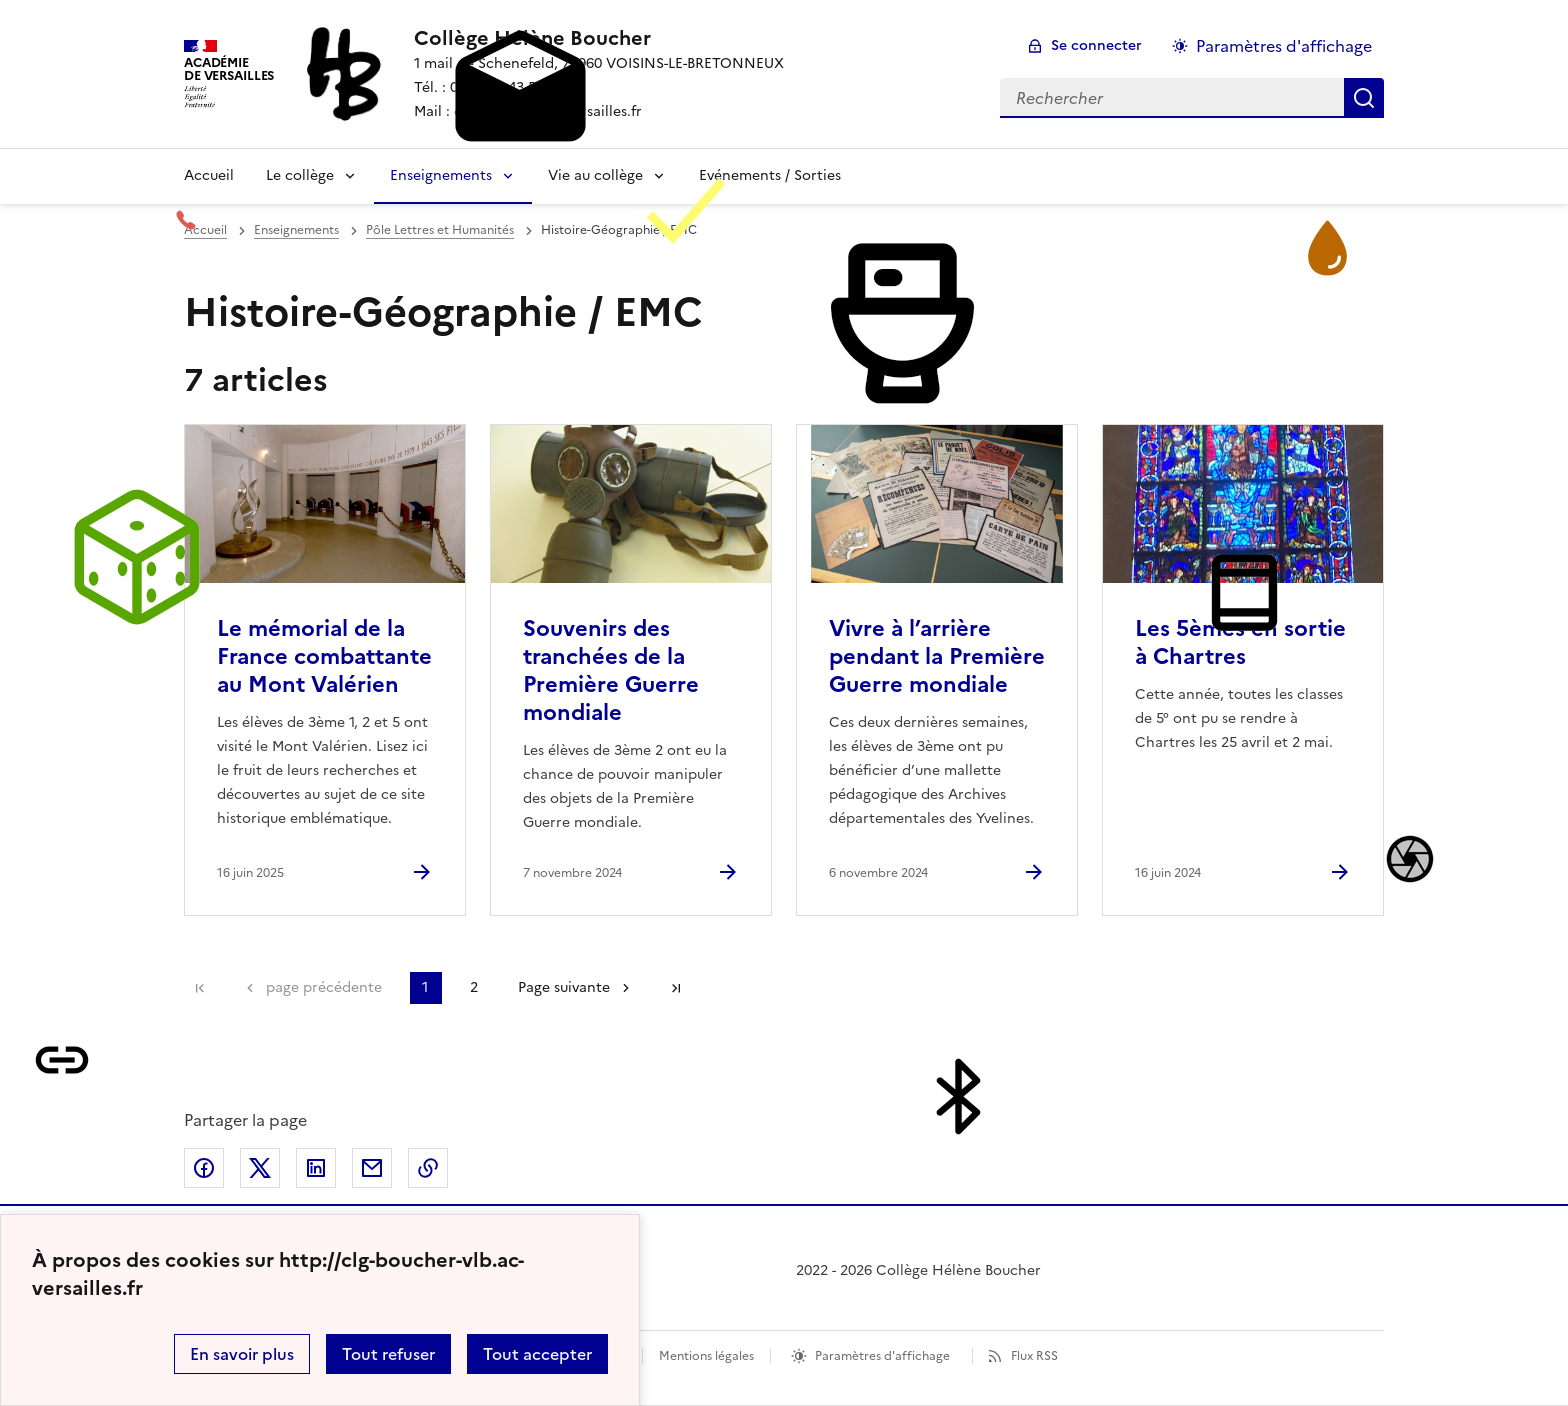 Image resolution: width=1568 pixels, height=1406 pixels. Describe the element at coordinates (137, 557) in the screenshot. I see `randomize or shuffle content` at that location.